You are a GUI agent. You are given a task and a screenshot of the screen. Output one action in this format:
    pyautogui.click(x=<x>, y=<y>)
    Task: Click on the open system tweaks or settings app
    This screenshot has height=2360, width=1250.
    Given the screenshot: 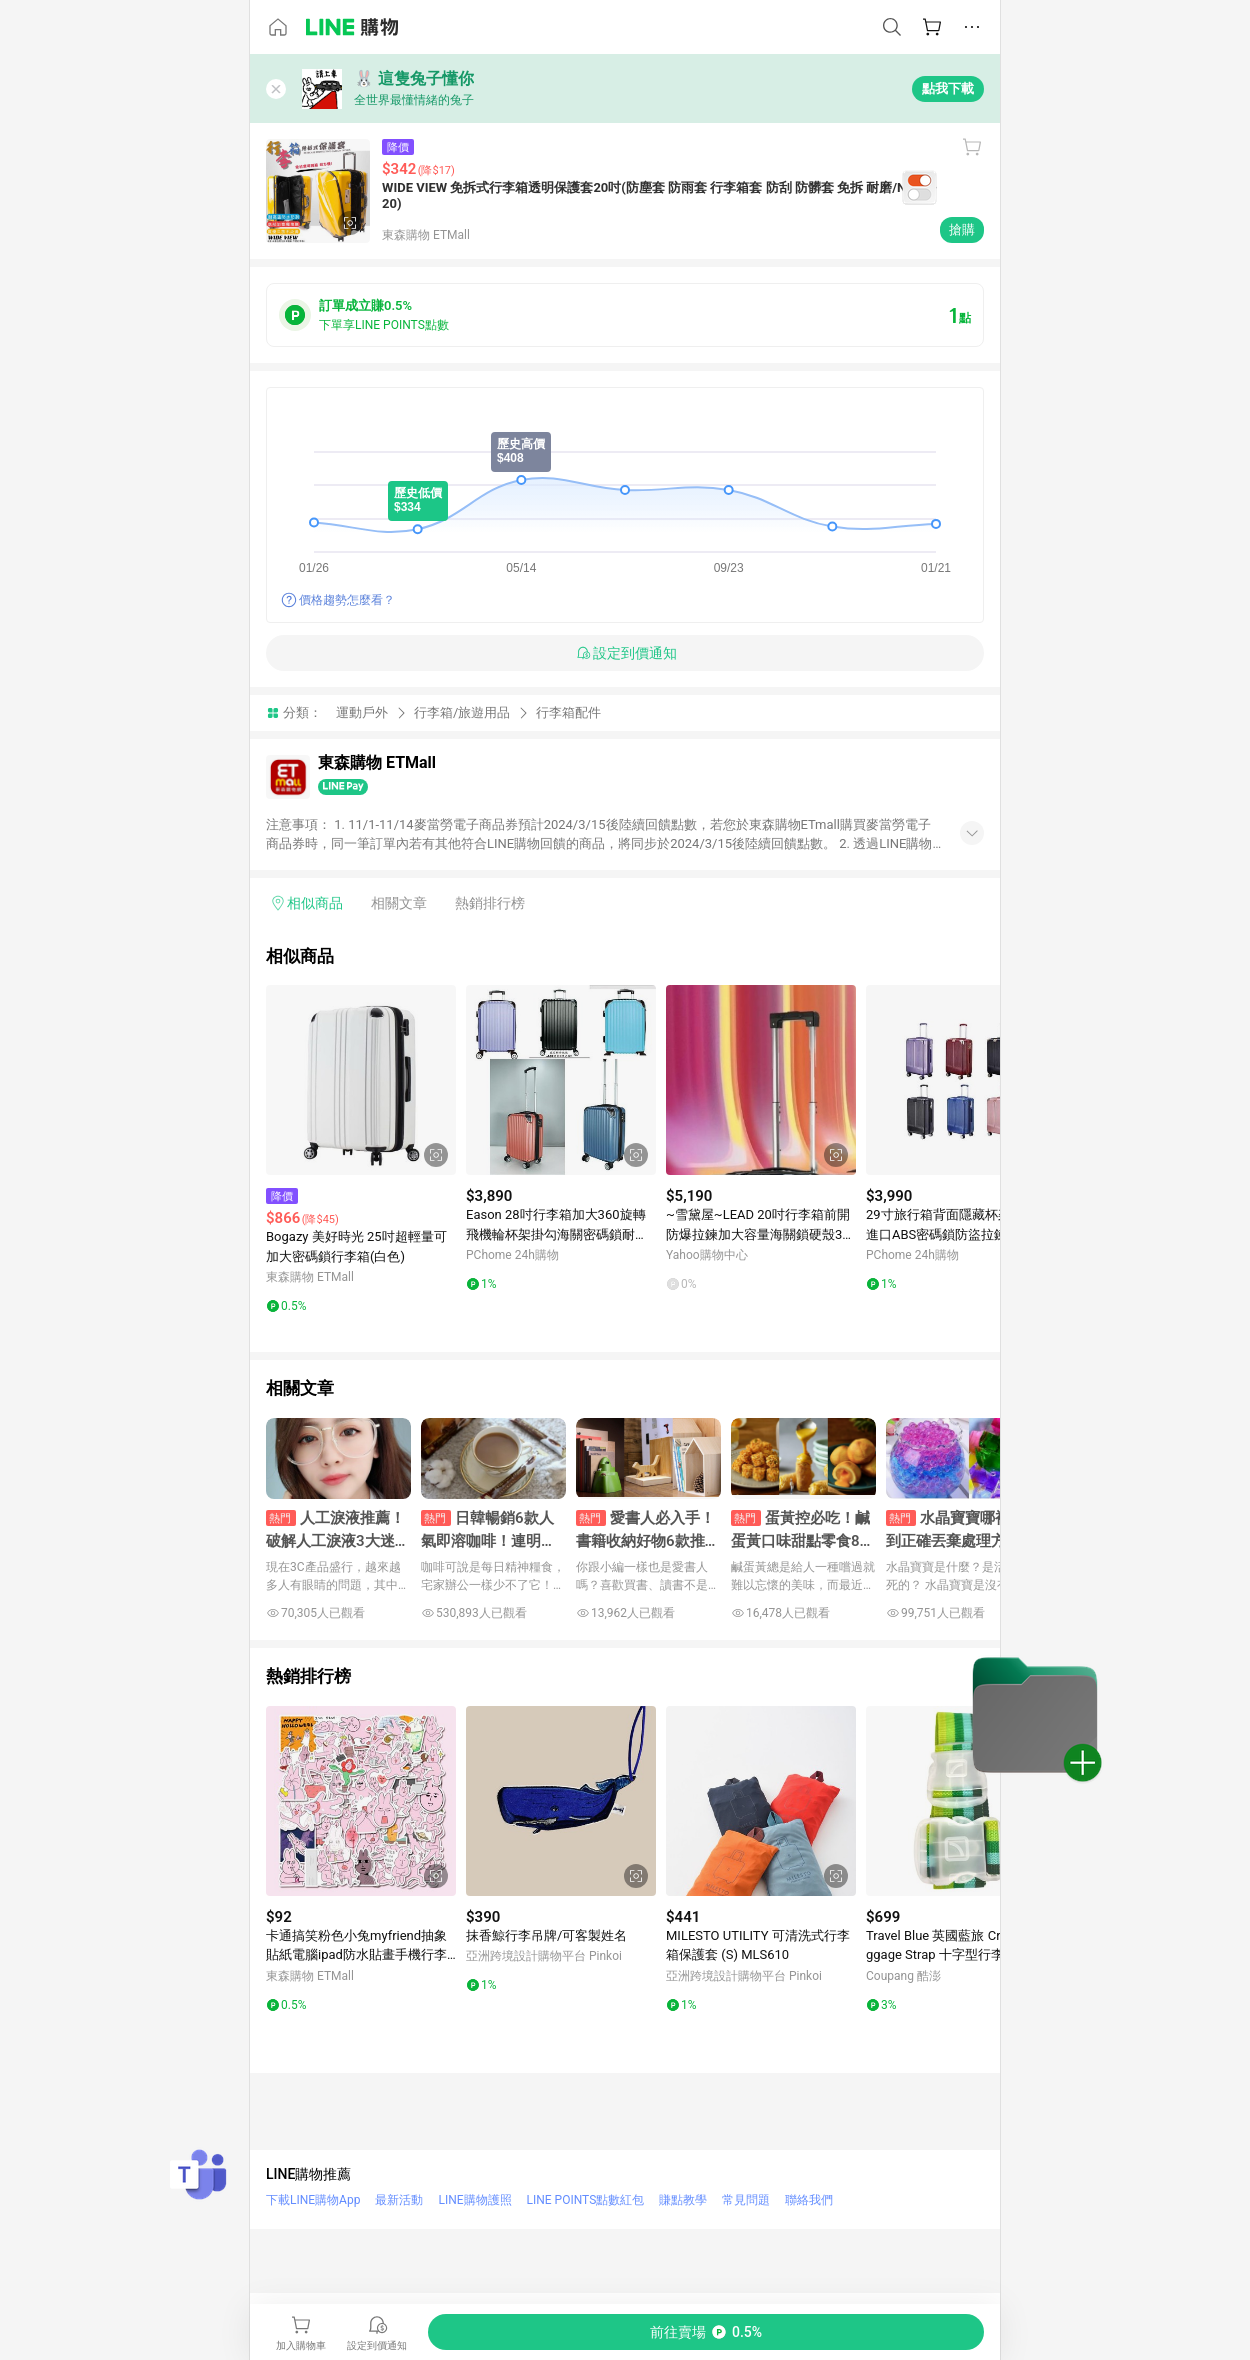 What is the action you would take?
    pyautogui.click(x=919, y=187)
    